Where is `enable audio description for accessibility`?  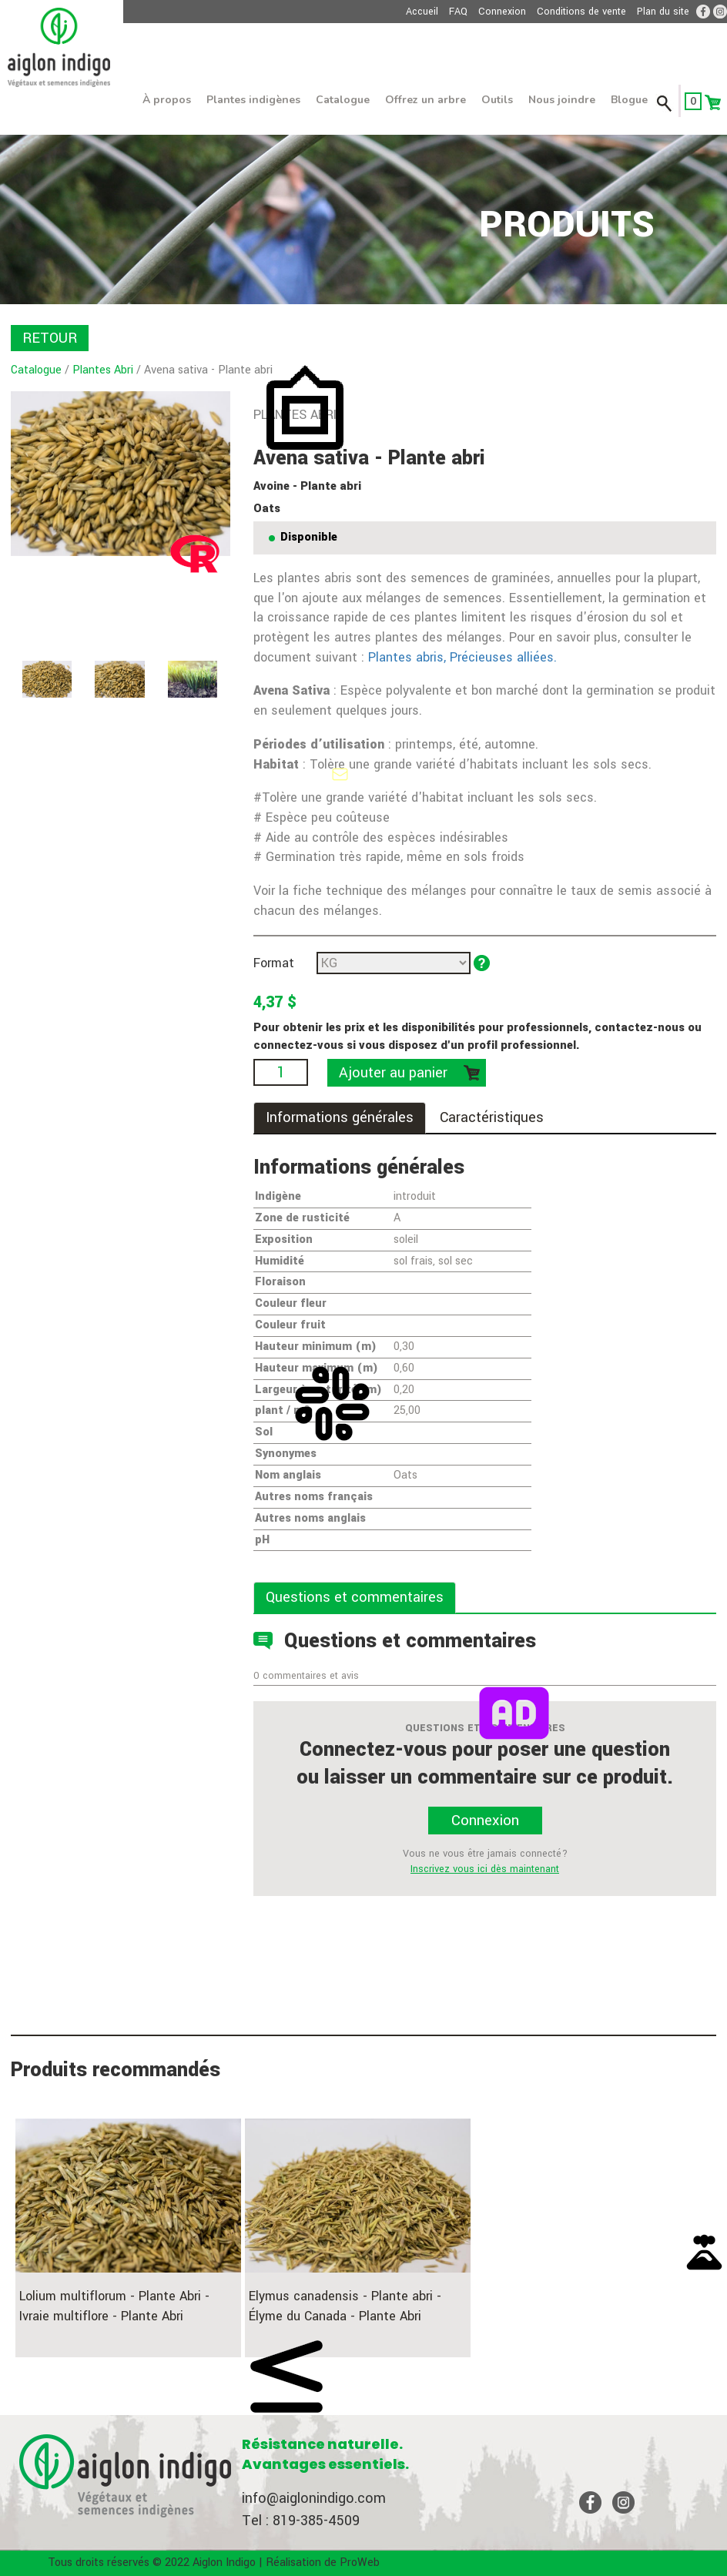 enable audio description for accessibility is located at coordinates (514, 1713).